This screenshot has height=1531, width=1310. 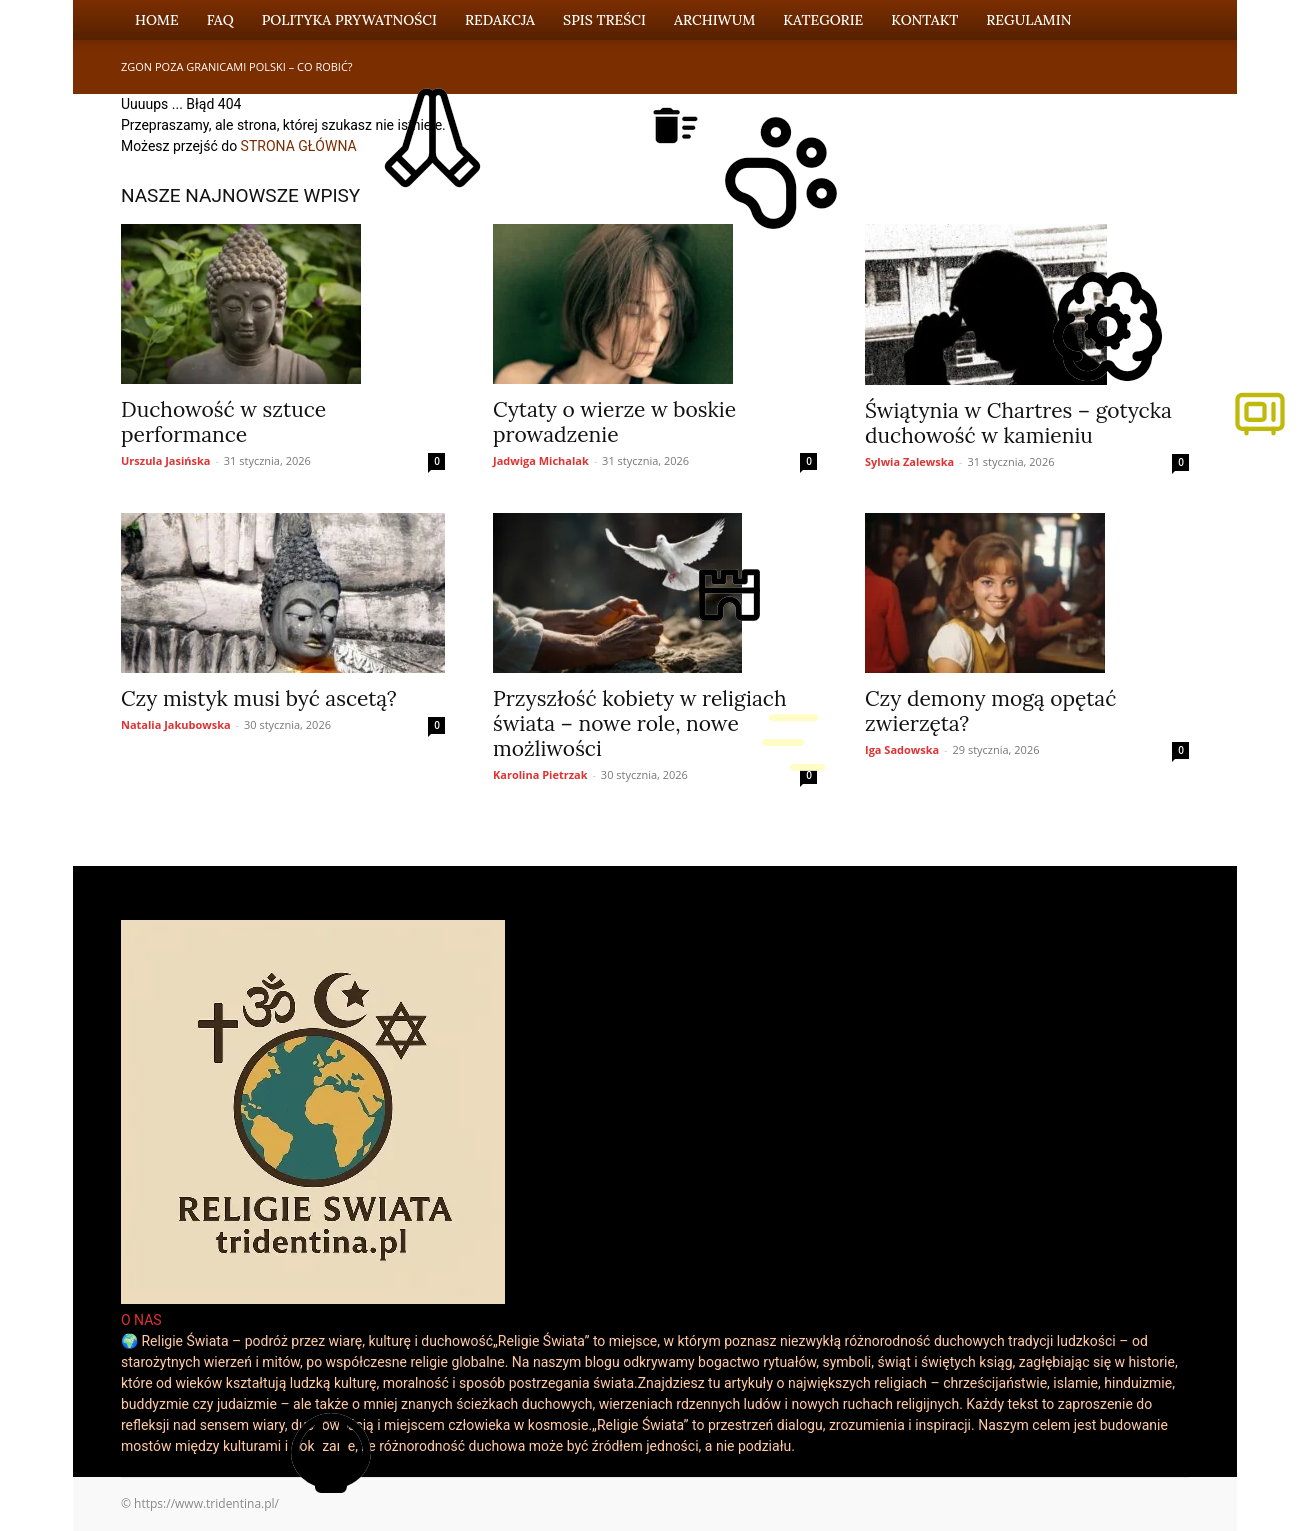 I want to click on express gratitude or thanks, so click(x=432, y=139).